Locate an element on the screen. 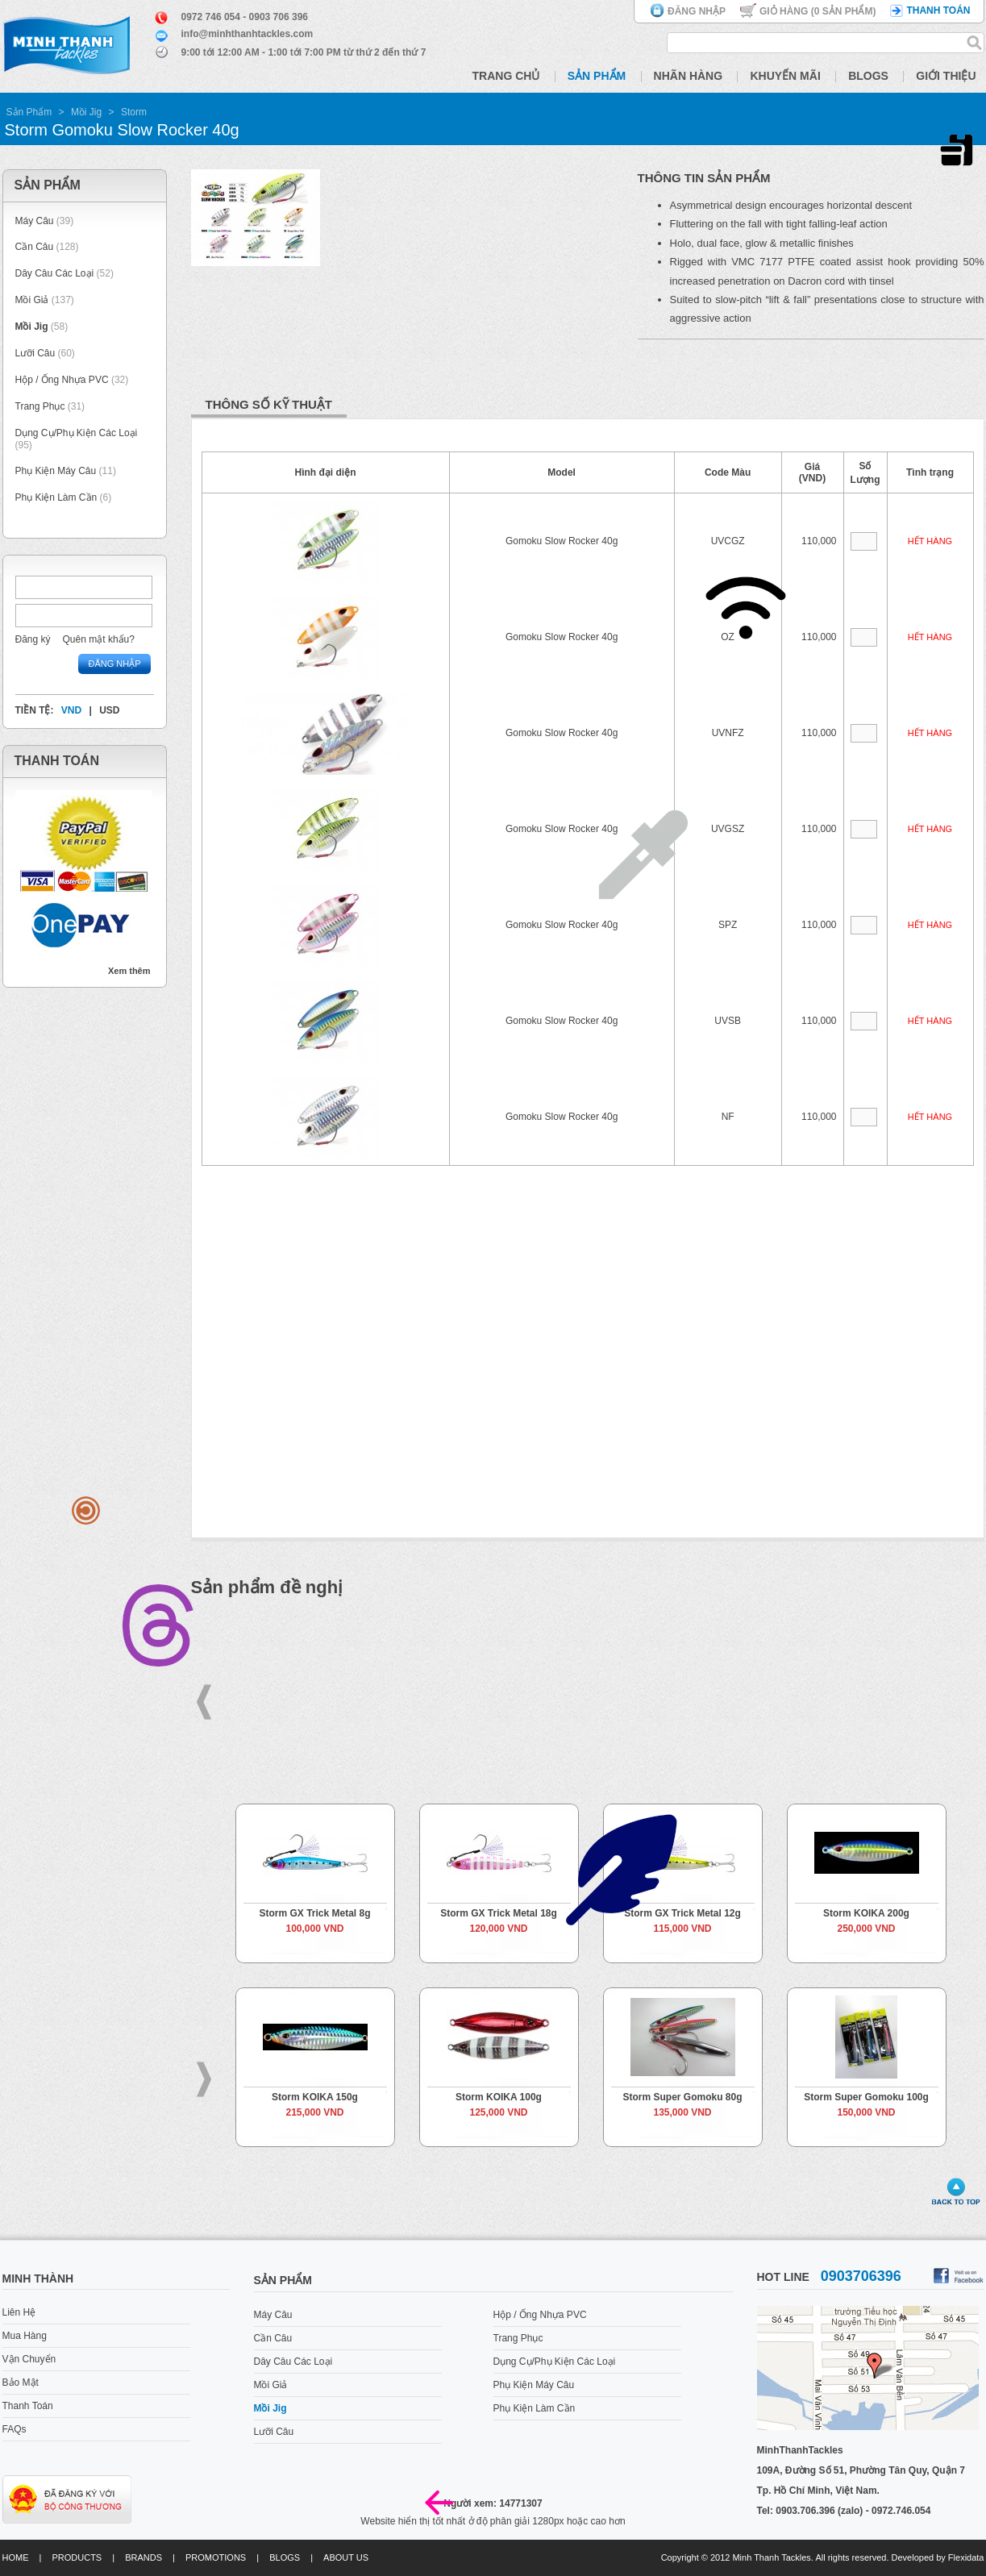  view packing or shipping status is located at coordinates (957, 150).